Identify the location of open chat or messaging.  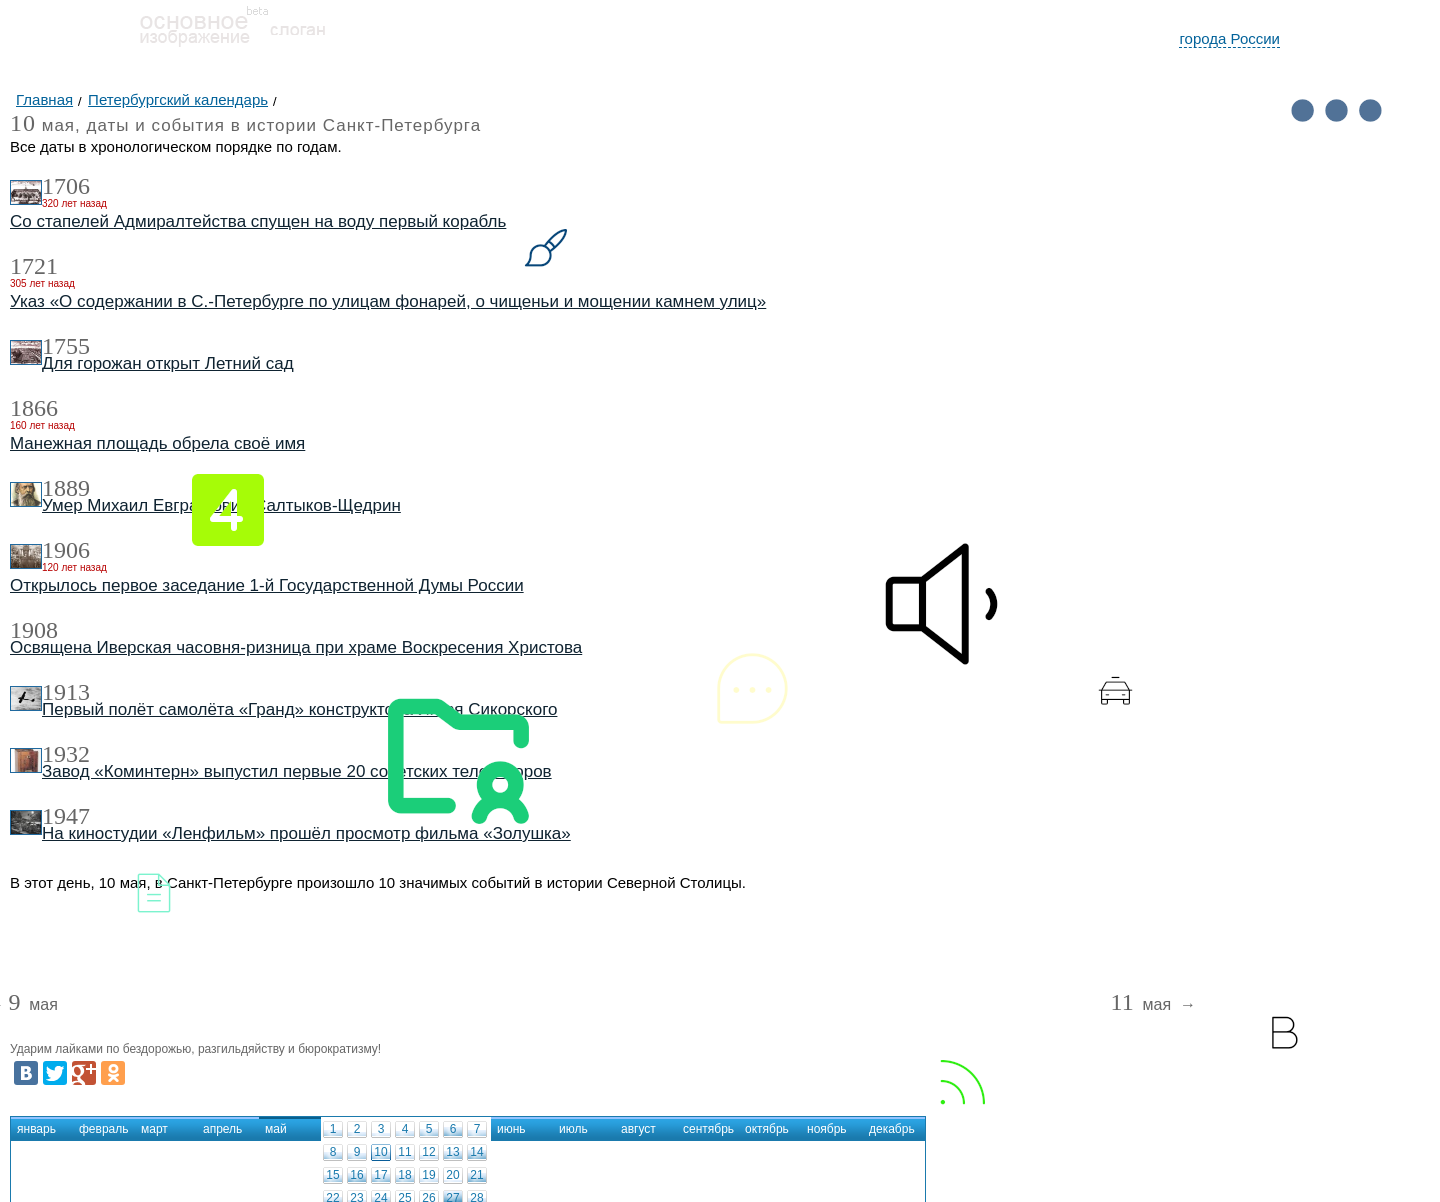
(751, 690).